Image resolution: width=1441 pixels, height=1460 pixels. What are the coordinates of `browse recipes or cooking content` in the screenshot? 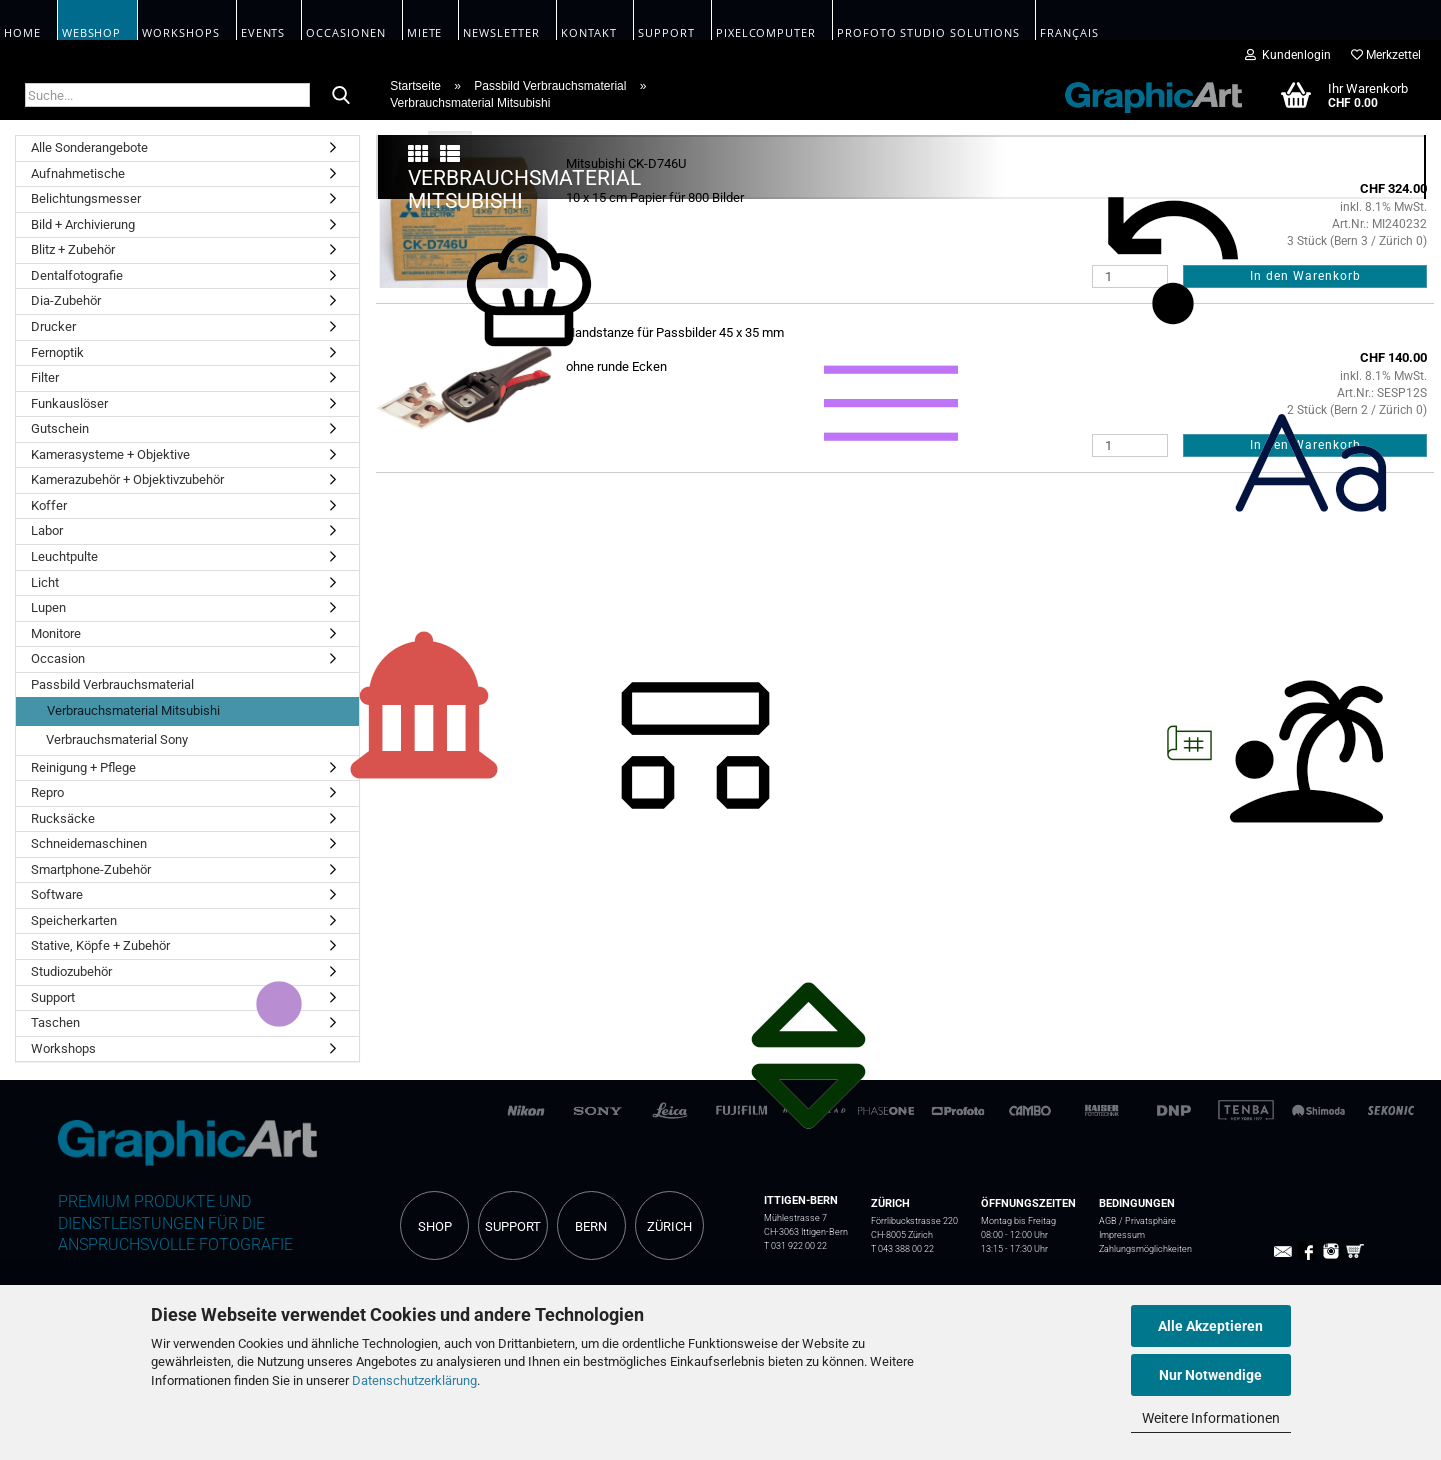 It's located at (529, 293).